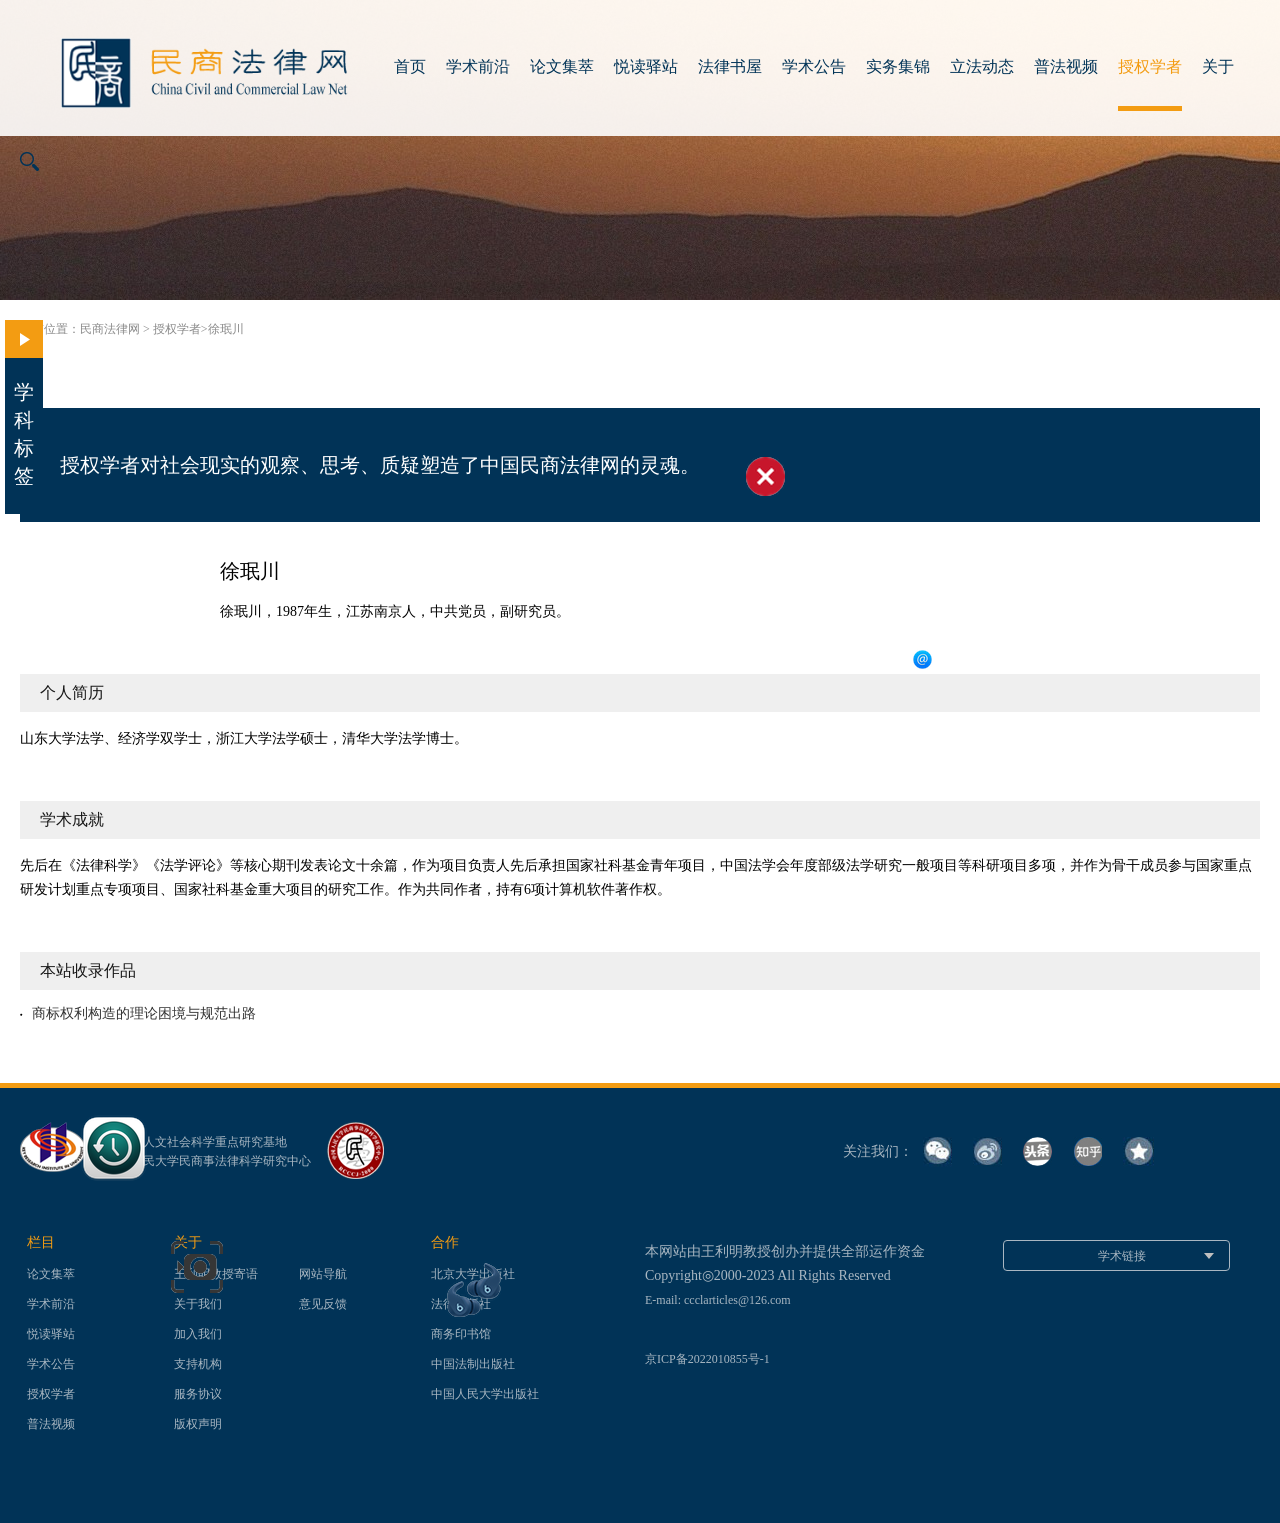 This screenshot has width=1280, height=1523. I want to click on start screen recording with Kooha, so click(197, 1267).